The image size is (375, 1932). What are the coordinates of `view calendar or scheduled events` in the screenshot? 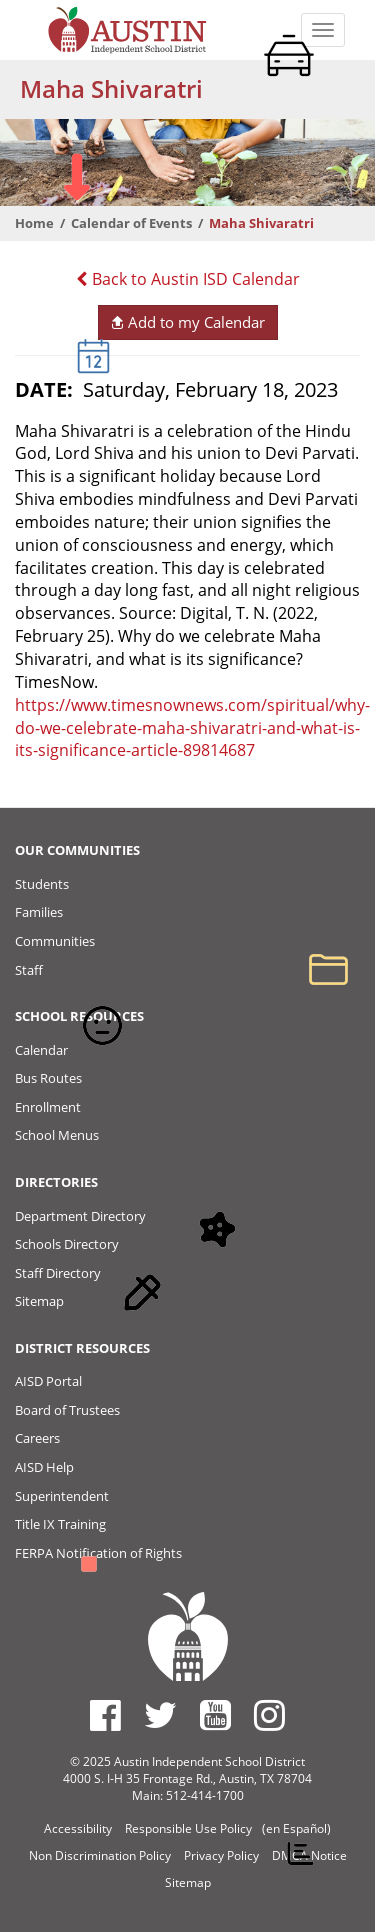 It's located at (93, 357).